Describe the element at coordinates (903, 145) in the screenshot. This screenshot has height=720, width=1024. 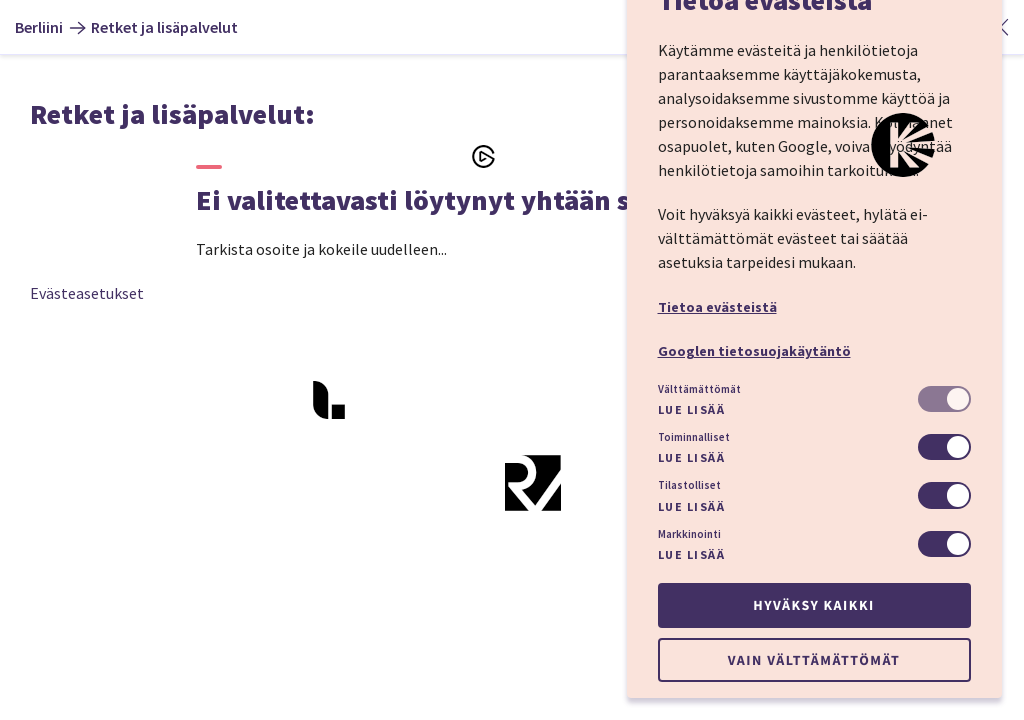
I see `open the Kinopoisk app` at that location.